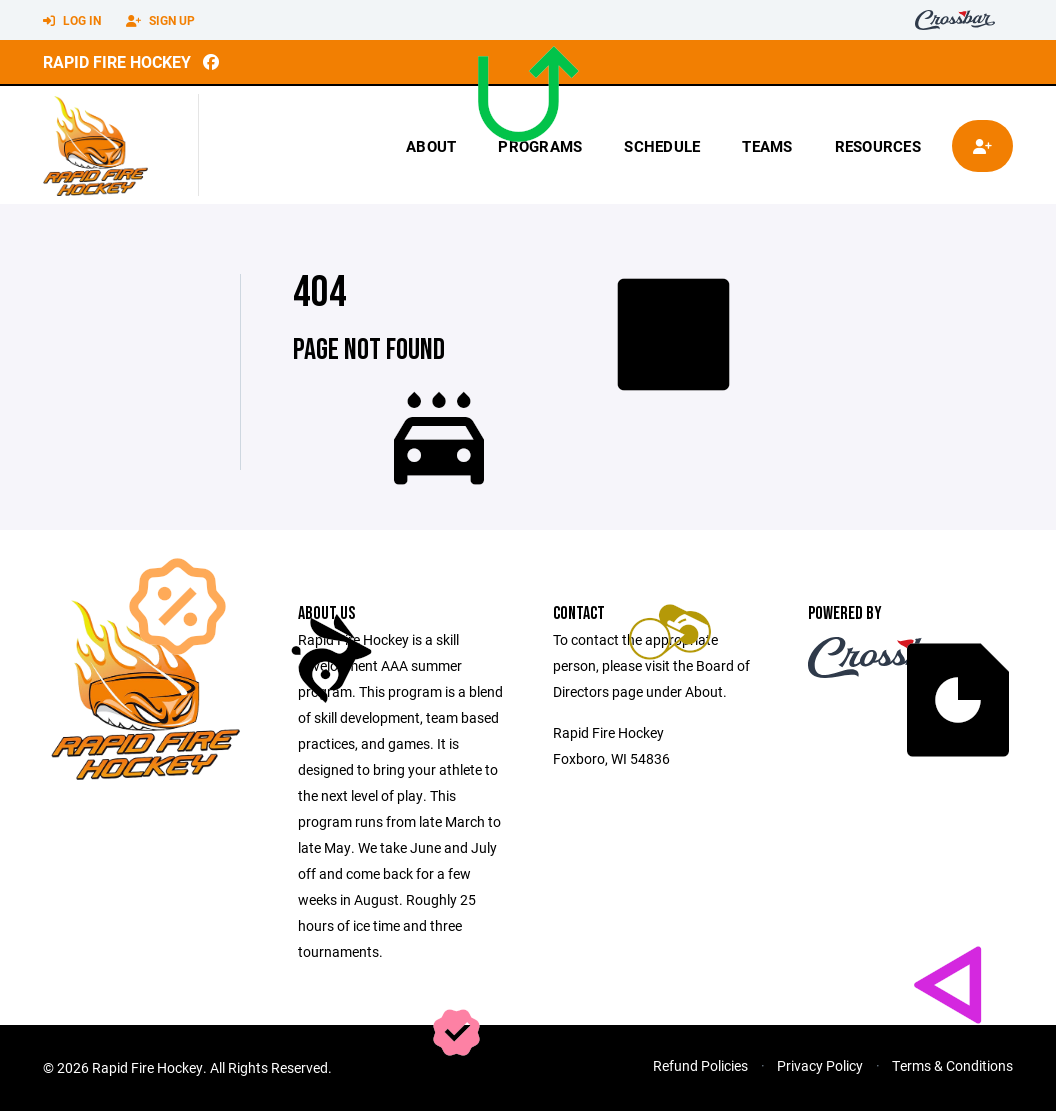 This screenshot has width=1056, height=1111. Describe the element at coordinates (439, 435) in the screenshot. I see `find nearby car wash locations` at that location.